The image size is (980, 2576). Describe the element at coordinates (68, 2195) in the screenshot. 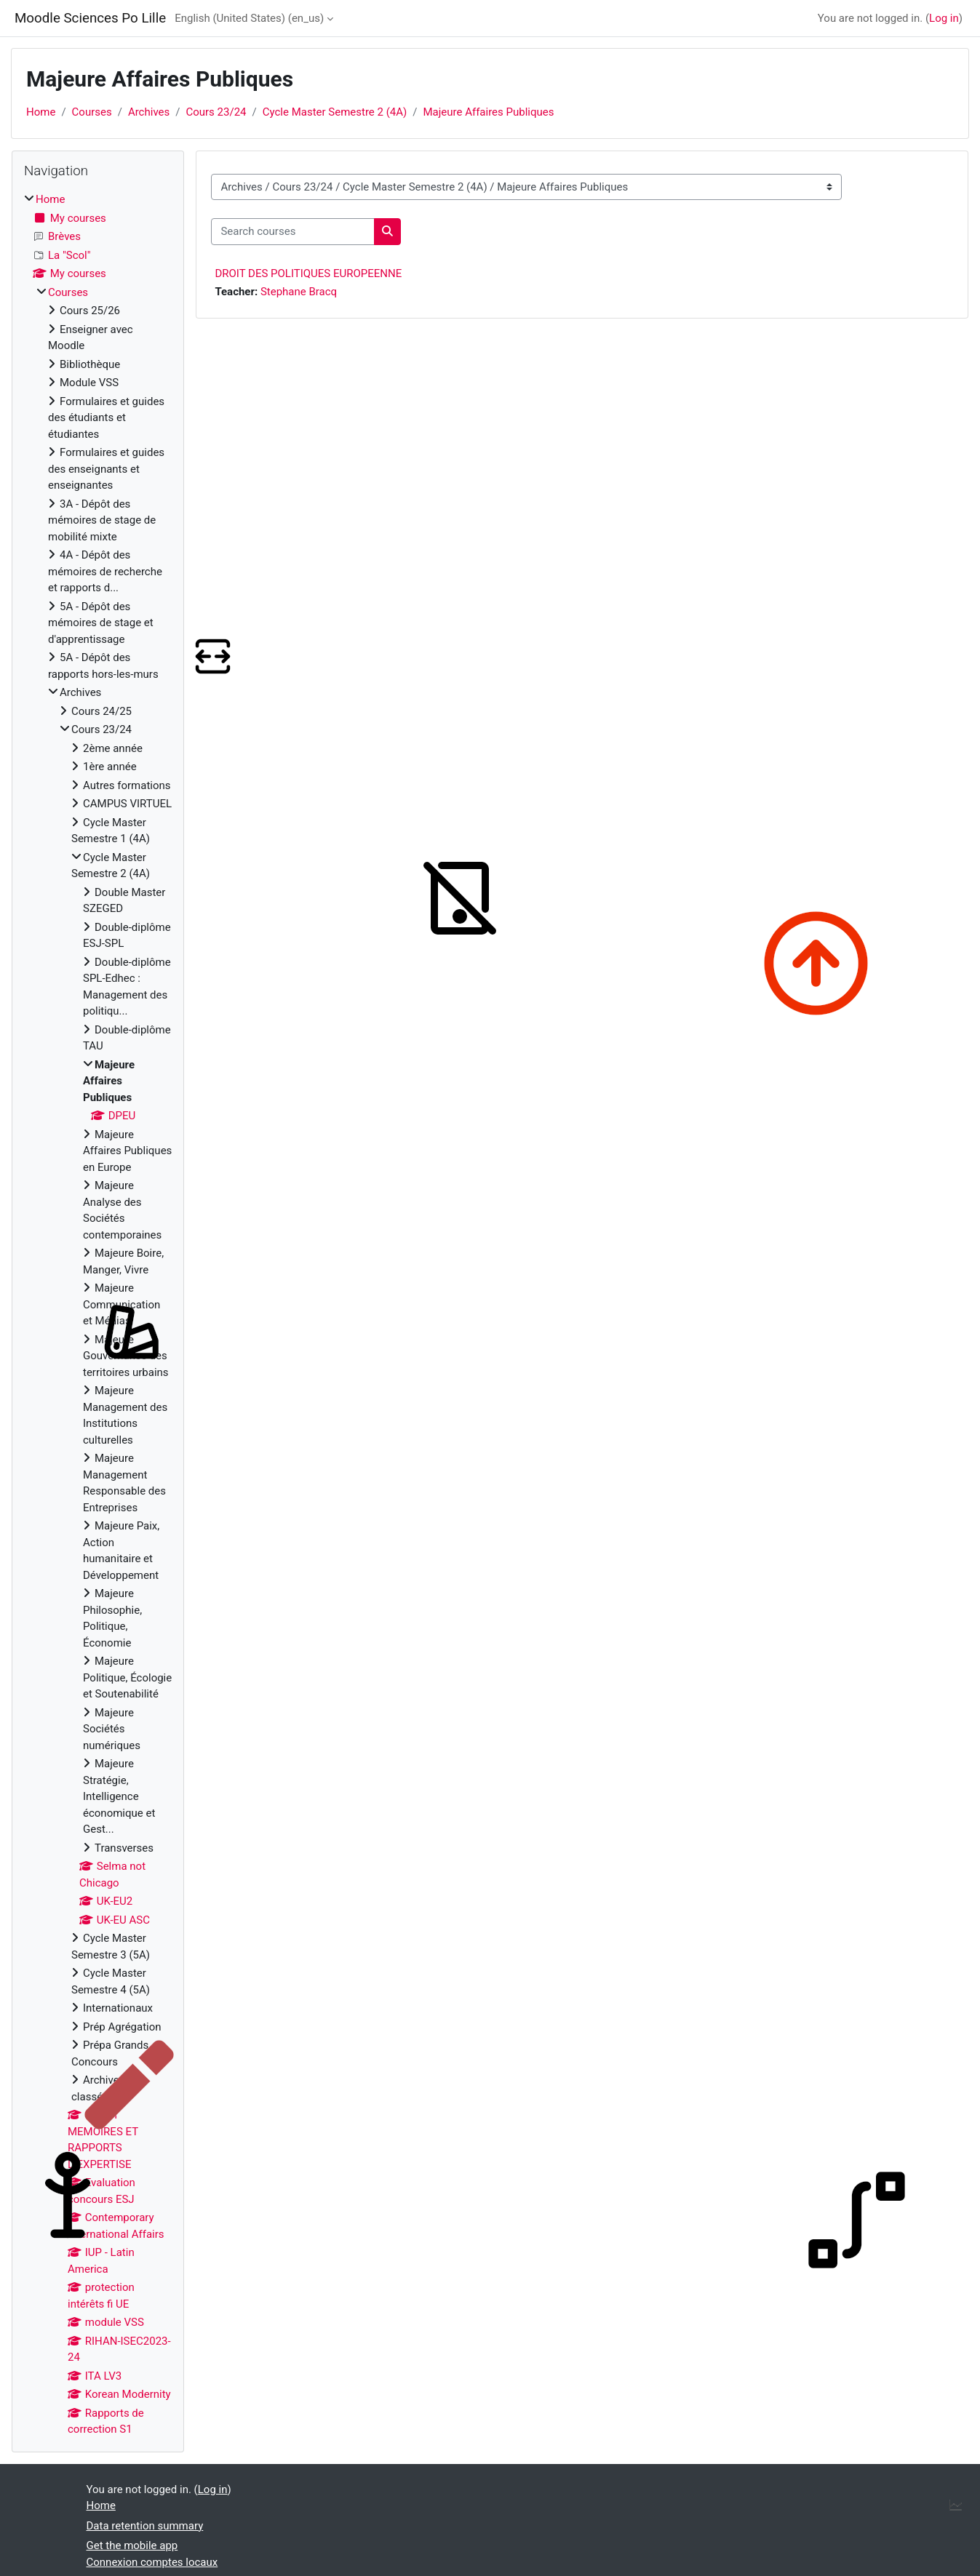

I see `browse clothing or wardrobe items` at that location.